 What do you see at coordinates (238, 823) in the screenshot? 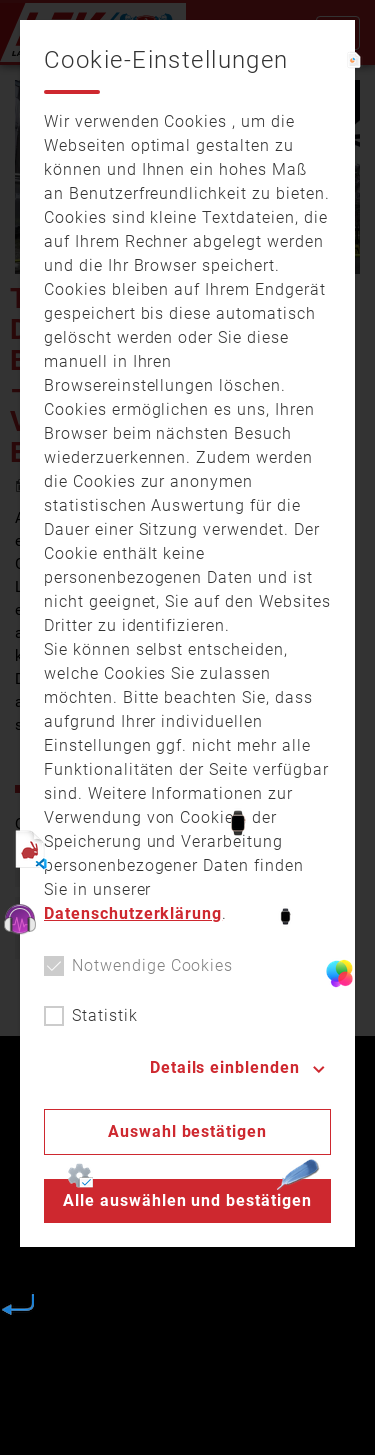
I see `apple watch se device icon` at bounding box center [238, 823].